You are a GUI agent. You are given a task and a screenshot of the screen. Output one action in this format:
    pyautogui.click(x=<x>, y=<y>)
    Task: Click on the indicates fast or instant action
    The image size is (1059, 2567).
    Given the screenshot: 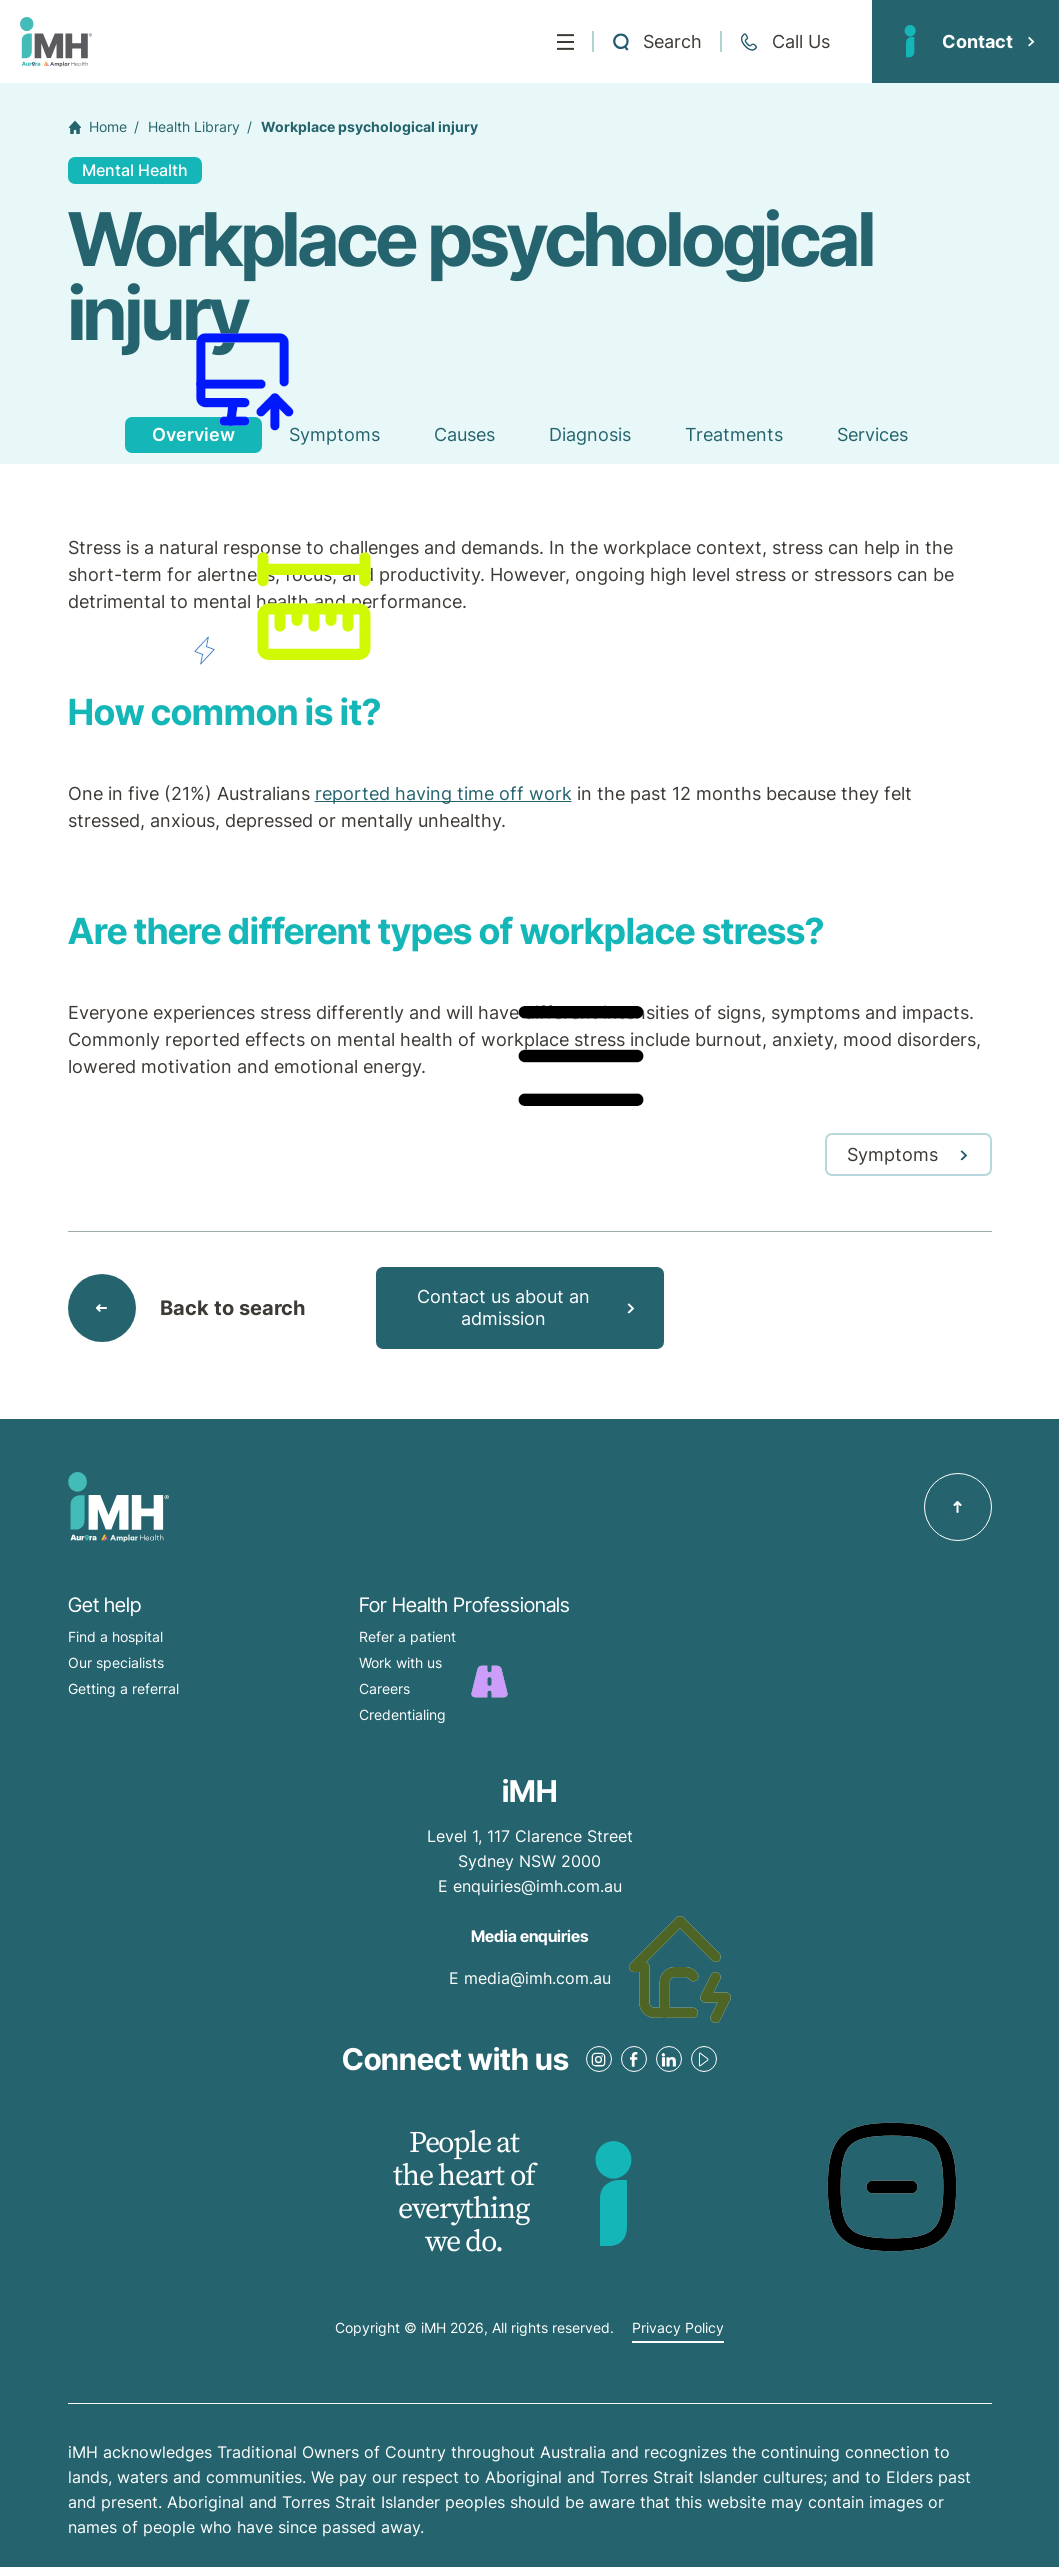 What is the action you would take?
    pyautogui.click(x=204, y=650)
    